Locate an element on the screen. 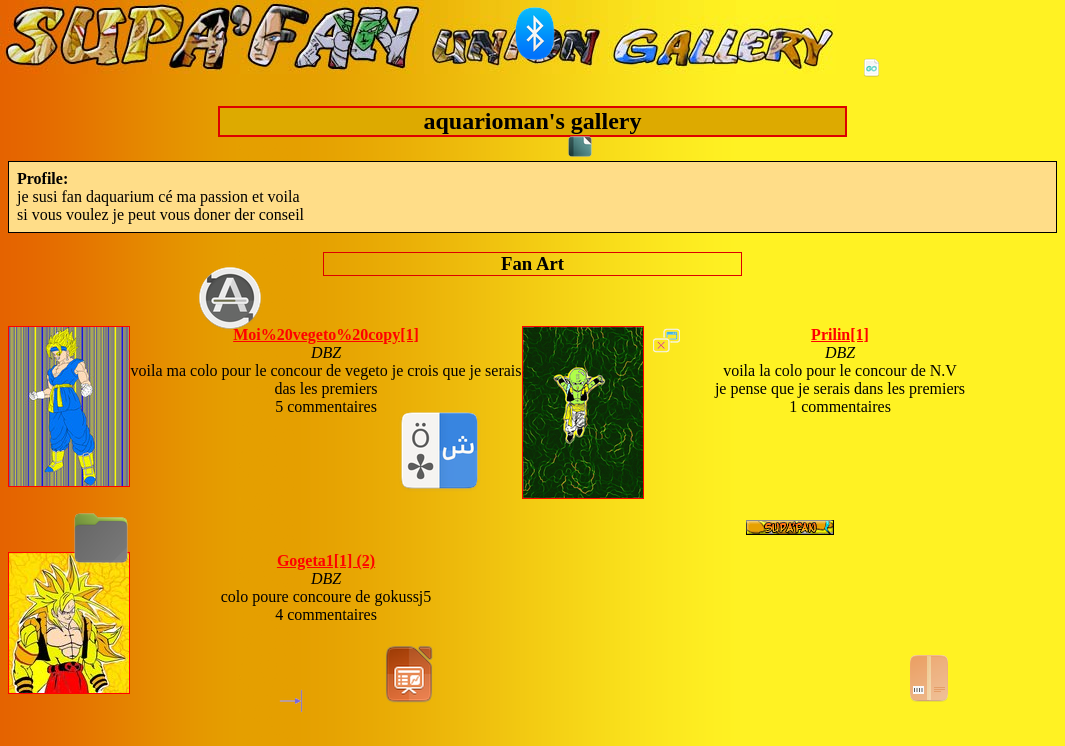 The image size is (1065, 746). disconnect or shut down external display is located at coordinates (666, 340).